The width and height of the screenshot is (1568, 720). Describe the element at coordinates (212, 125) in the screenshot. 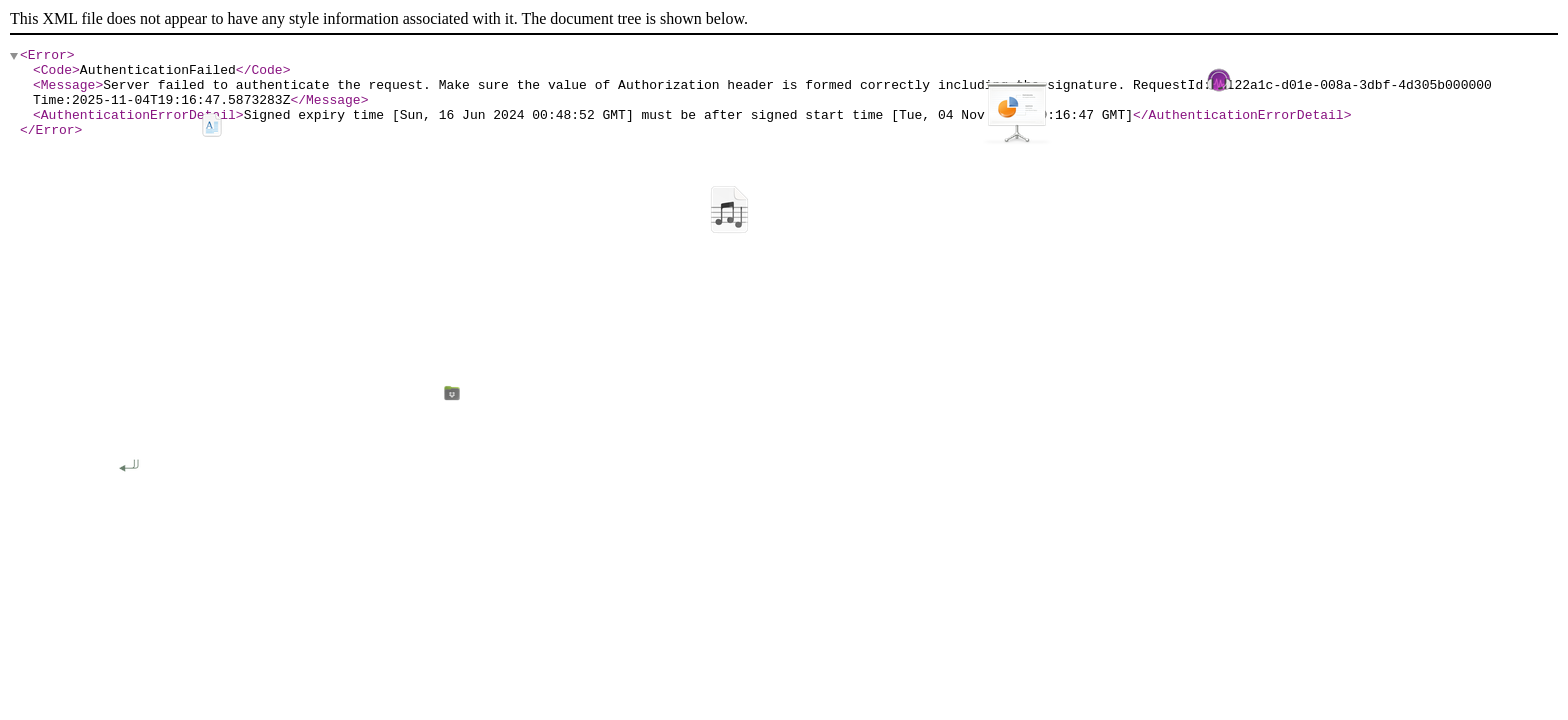

I see `open a text document file` at that location.